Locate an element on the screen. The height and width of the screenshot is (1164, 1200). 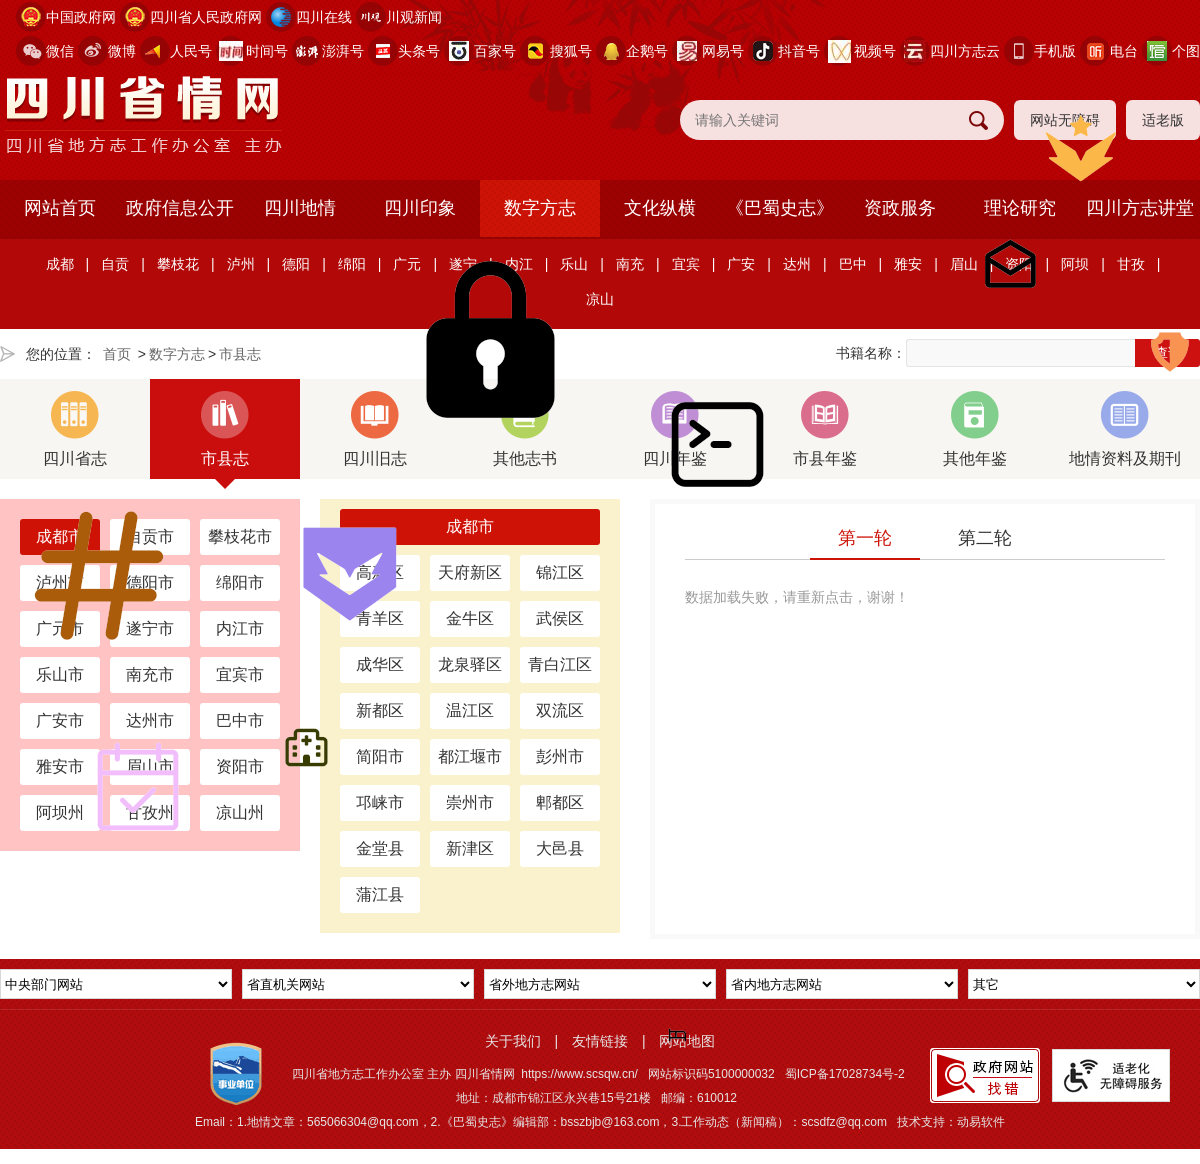
access a text channel in discord is located at coordinates (99, 576).